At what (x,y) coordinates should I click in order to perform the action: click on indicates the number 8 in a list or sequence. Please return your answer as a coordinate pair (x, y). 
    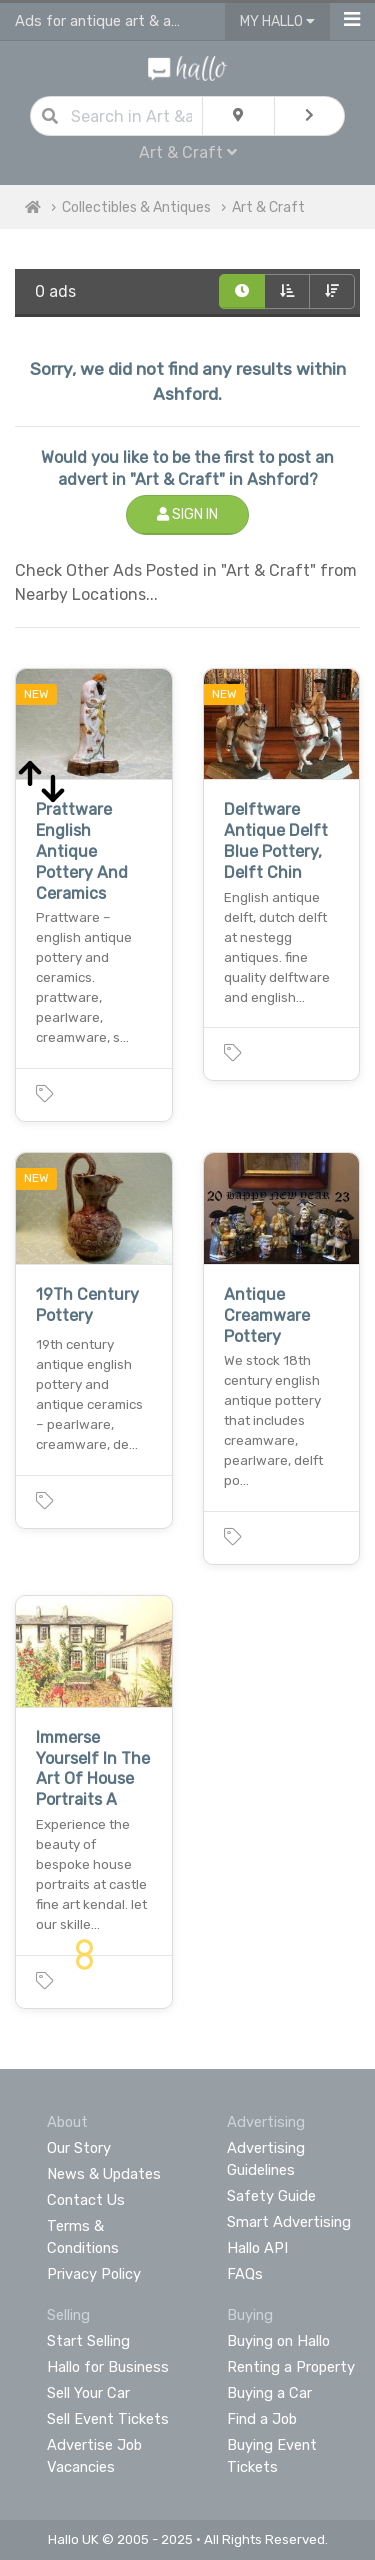
    Looking at the image, I should click on (84, 1954).